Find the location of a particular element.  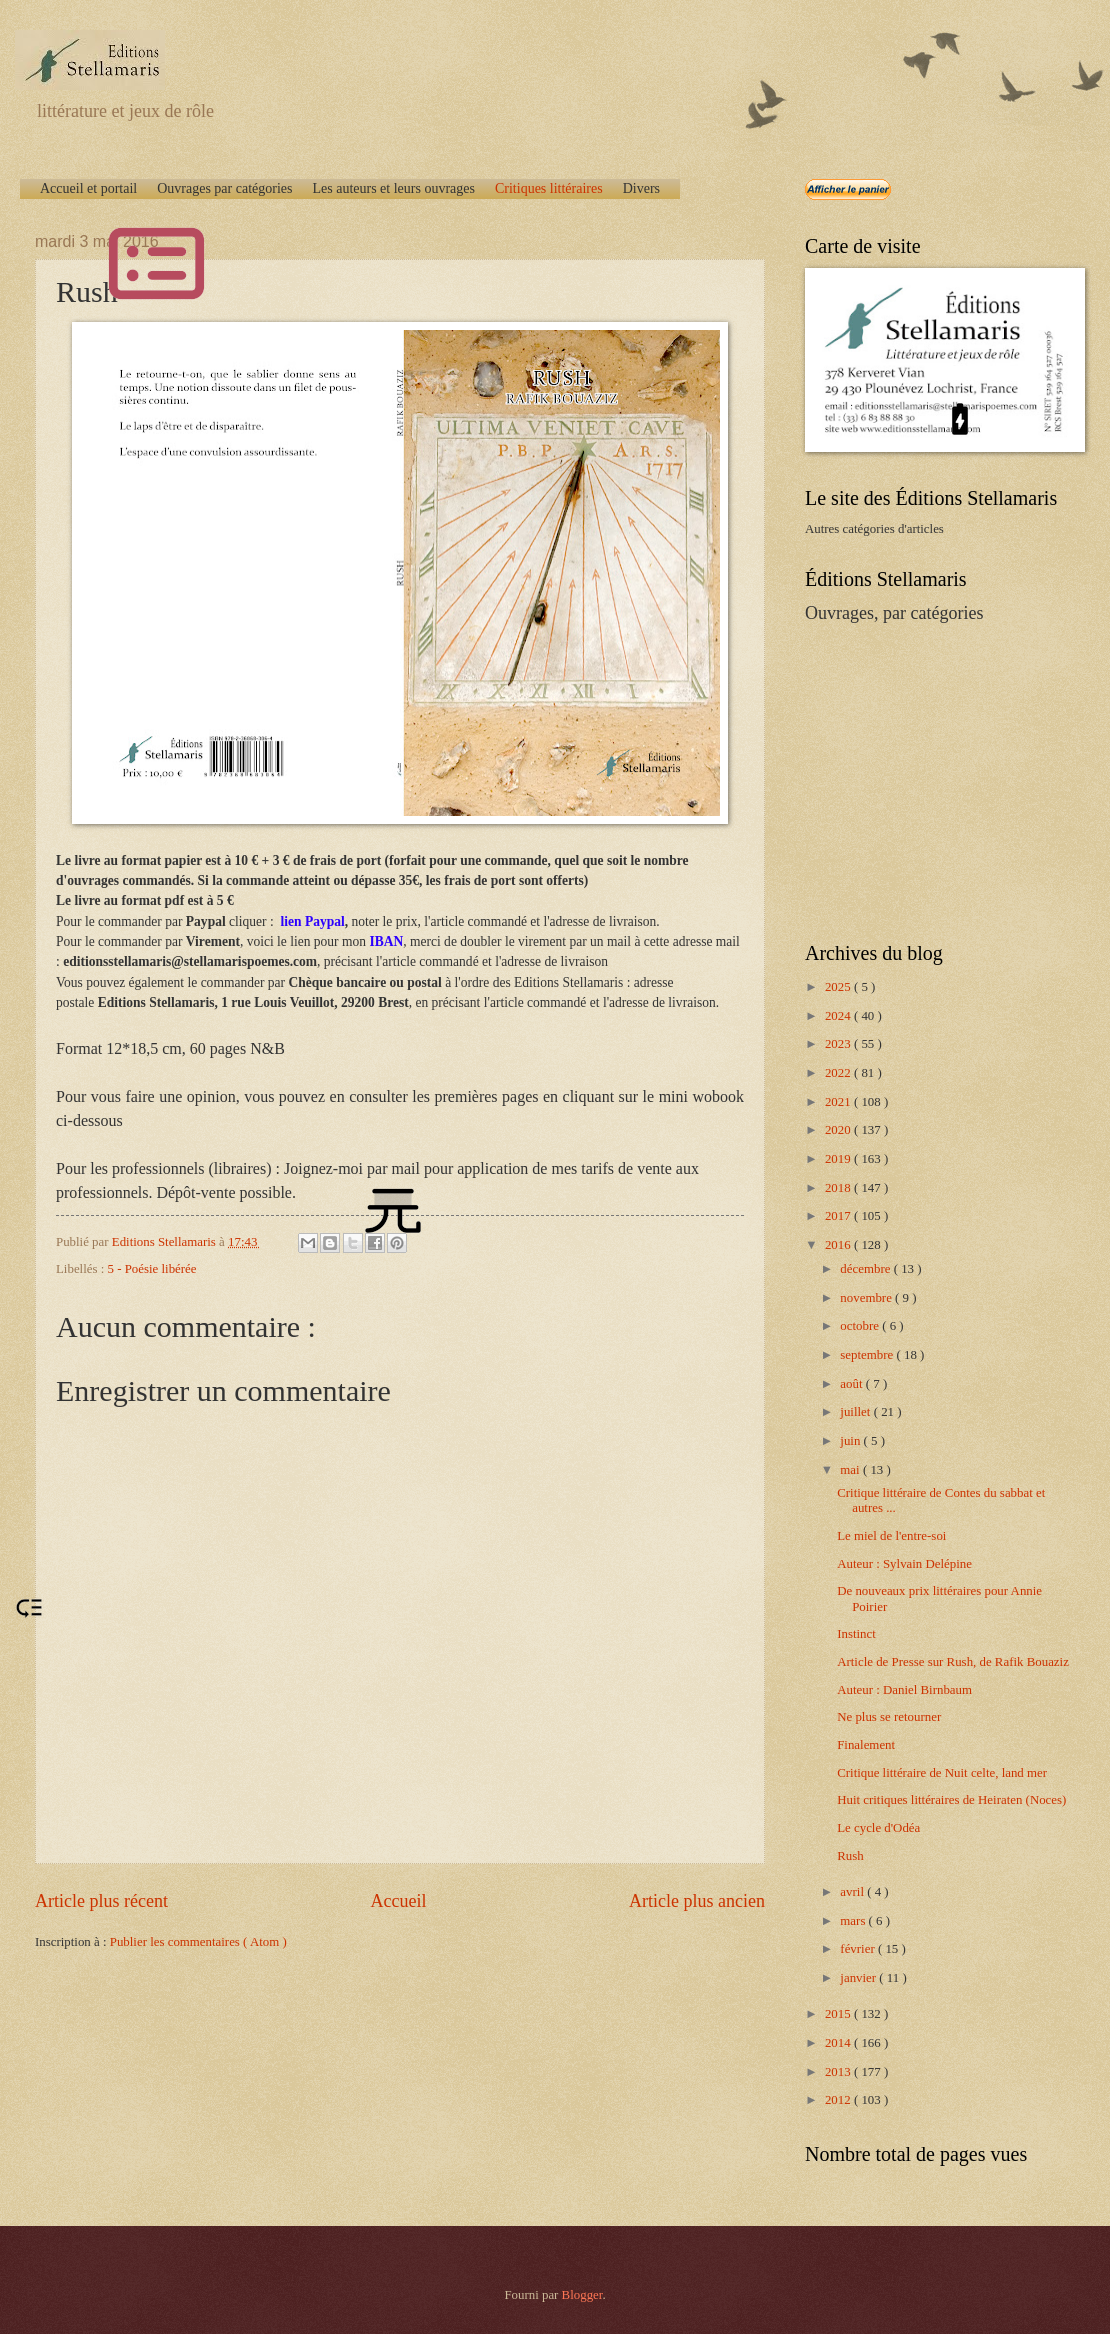

view or convert to chinese yuan currency is located at coordinates (393, 1212).